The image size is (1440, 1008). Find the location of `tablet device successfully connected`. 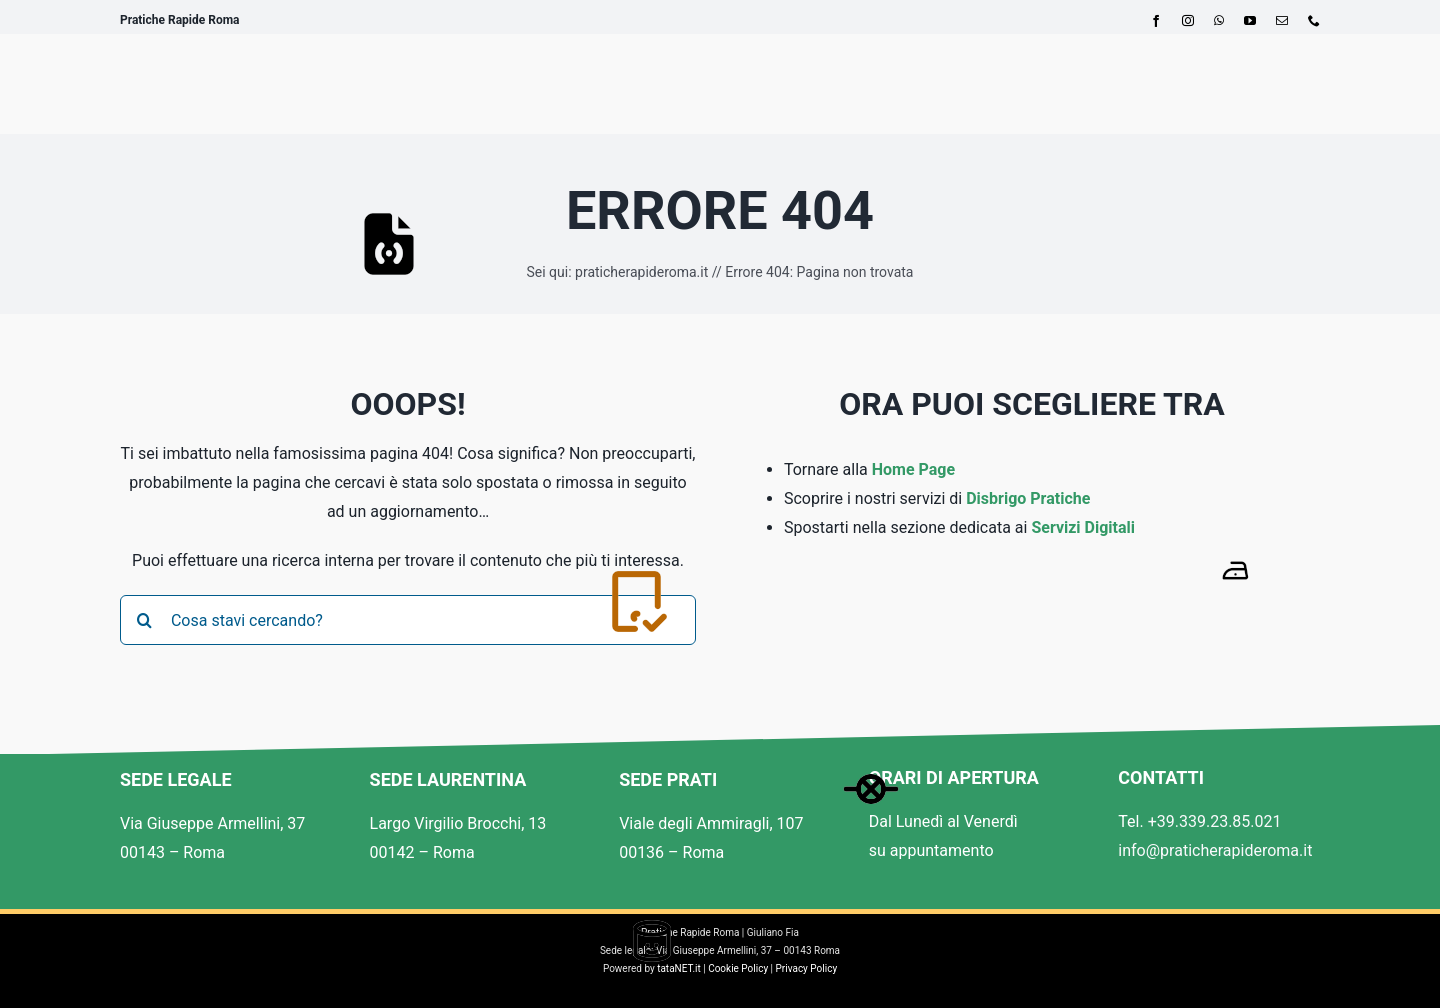

tablet device successfully connected is located at coordinates (636, 601).